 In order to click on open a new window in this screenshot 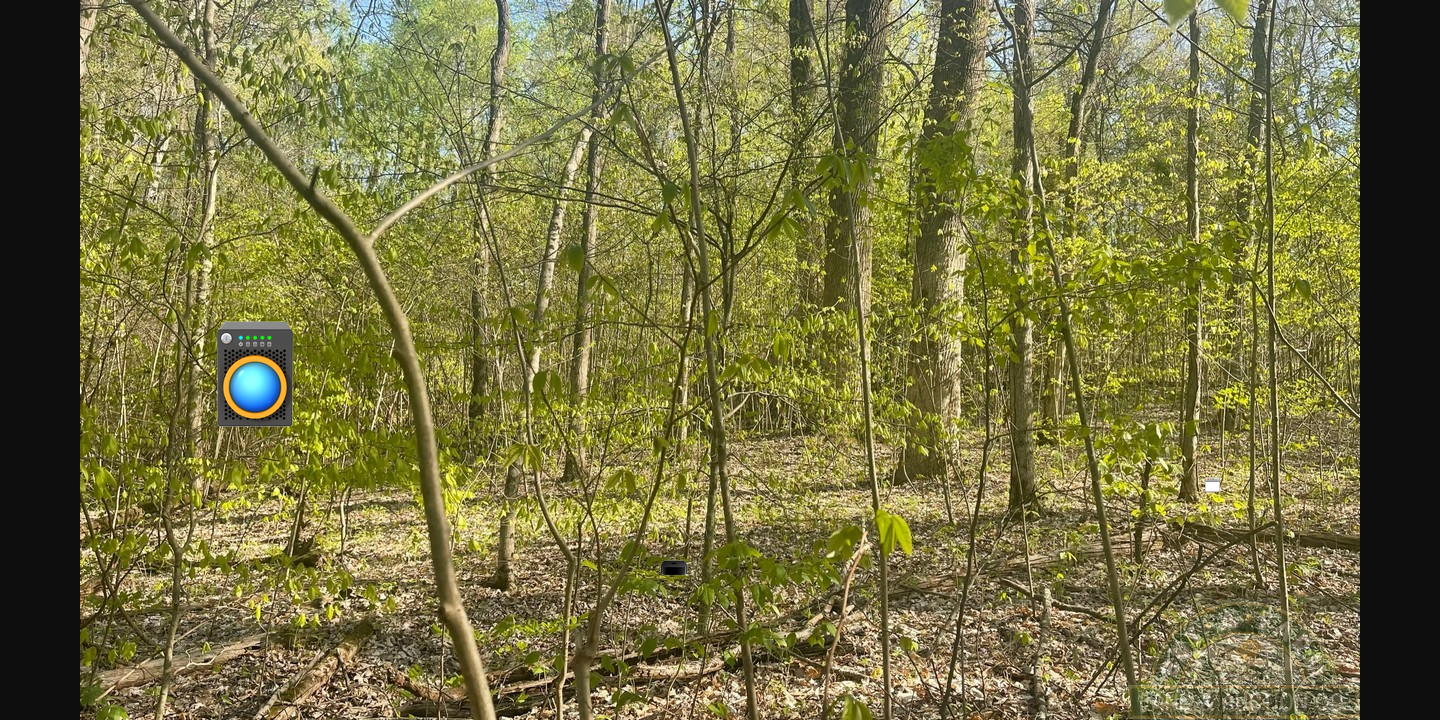, I will do `click(1212, 484)`.